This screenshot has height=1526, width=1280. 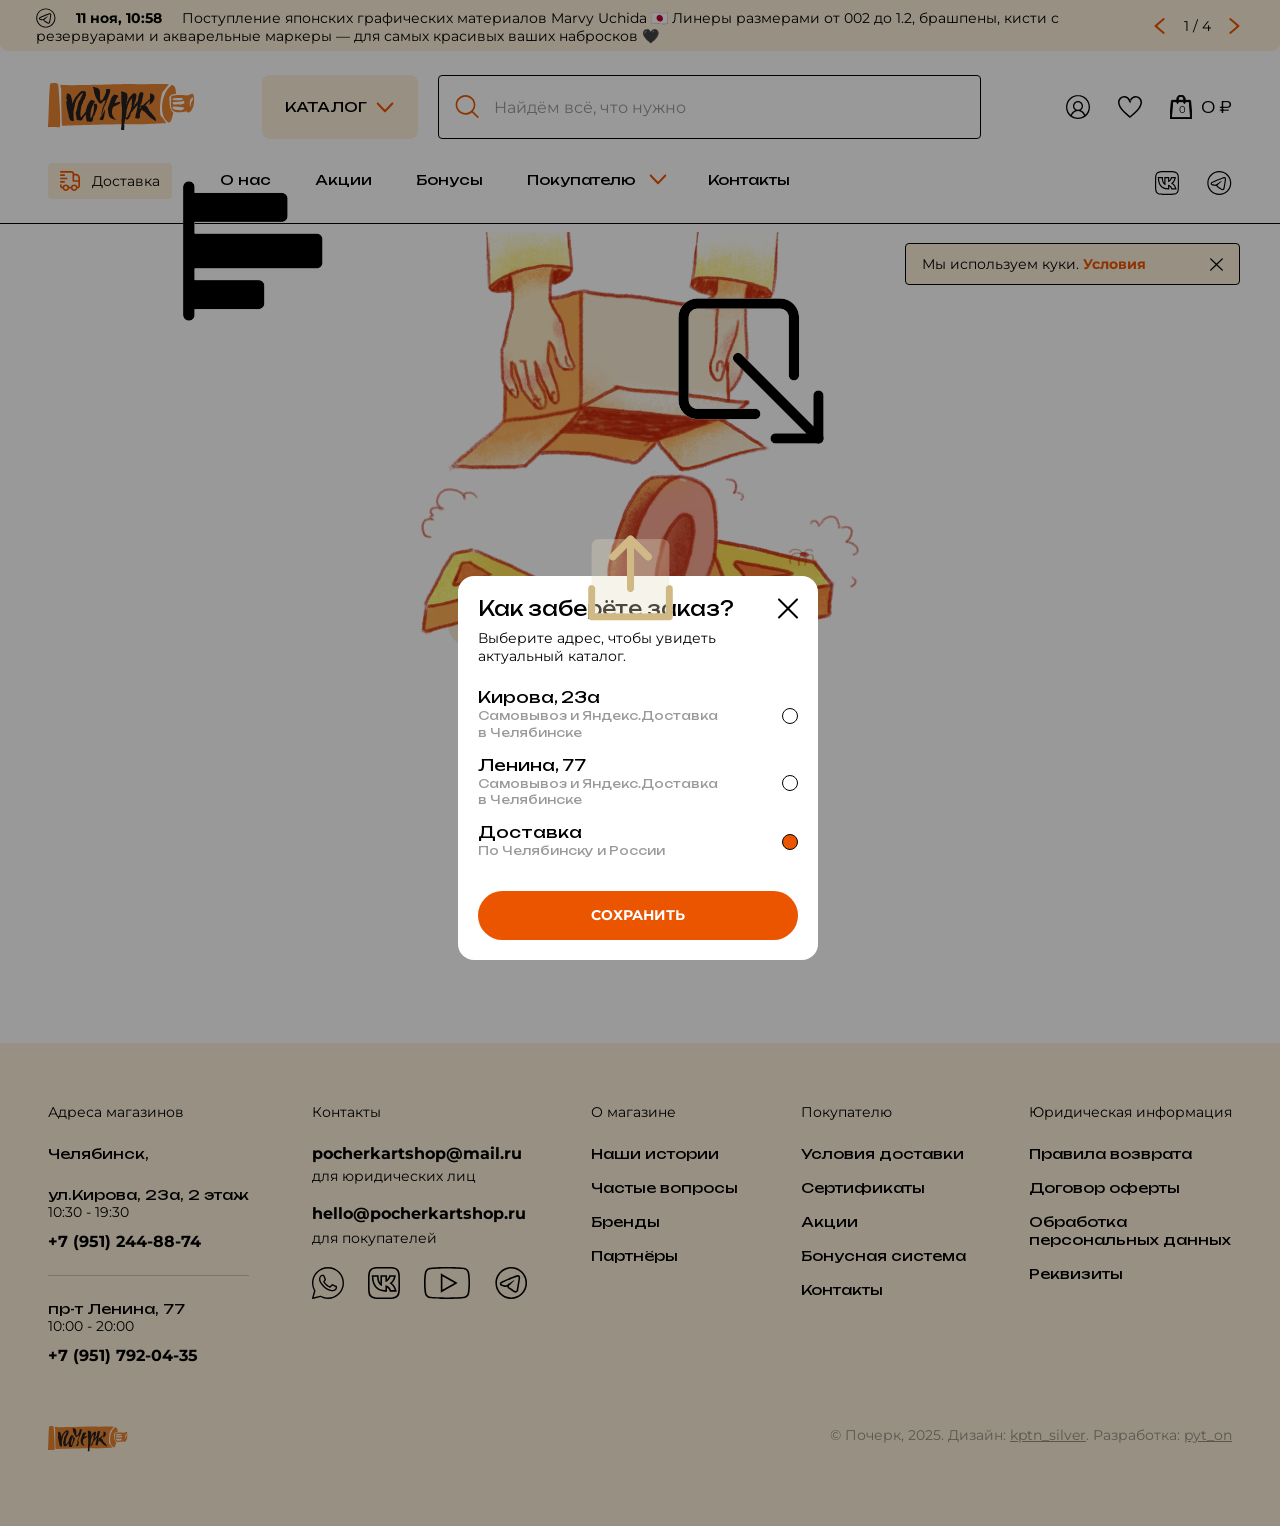 What do you see at coordinates (751, 371) in the screenshot?
I see `expand content to full screen` at bounding box center [751, 371].